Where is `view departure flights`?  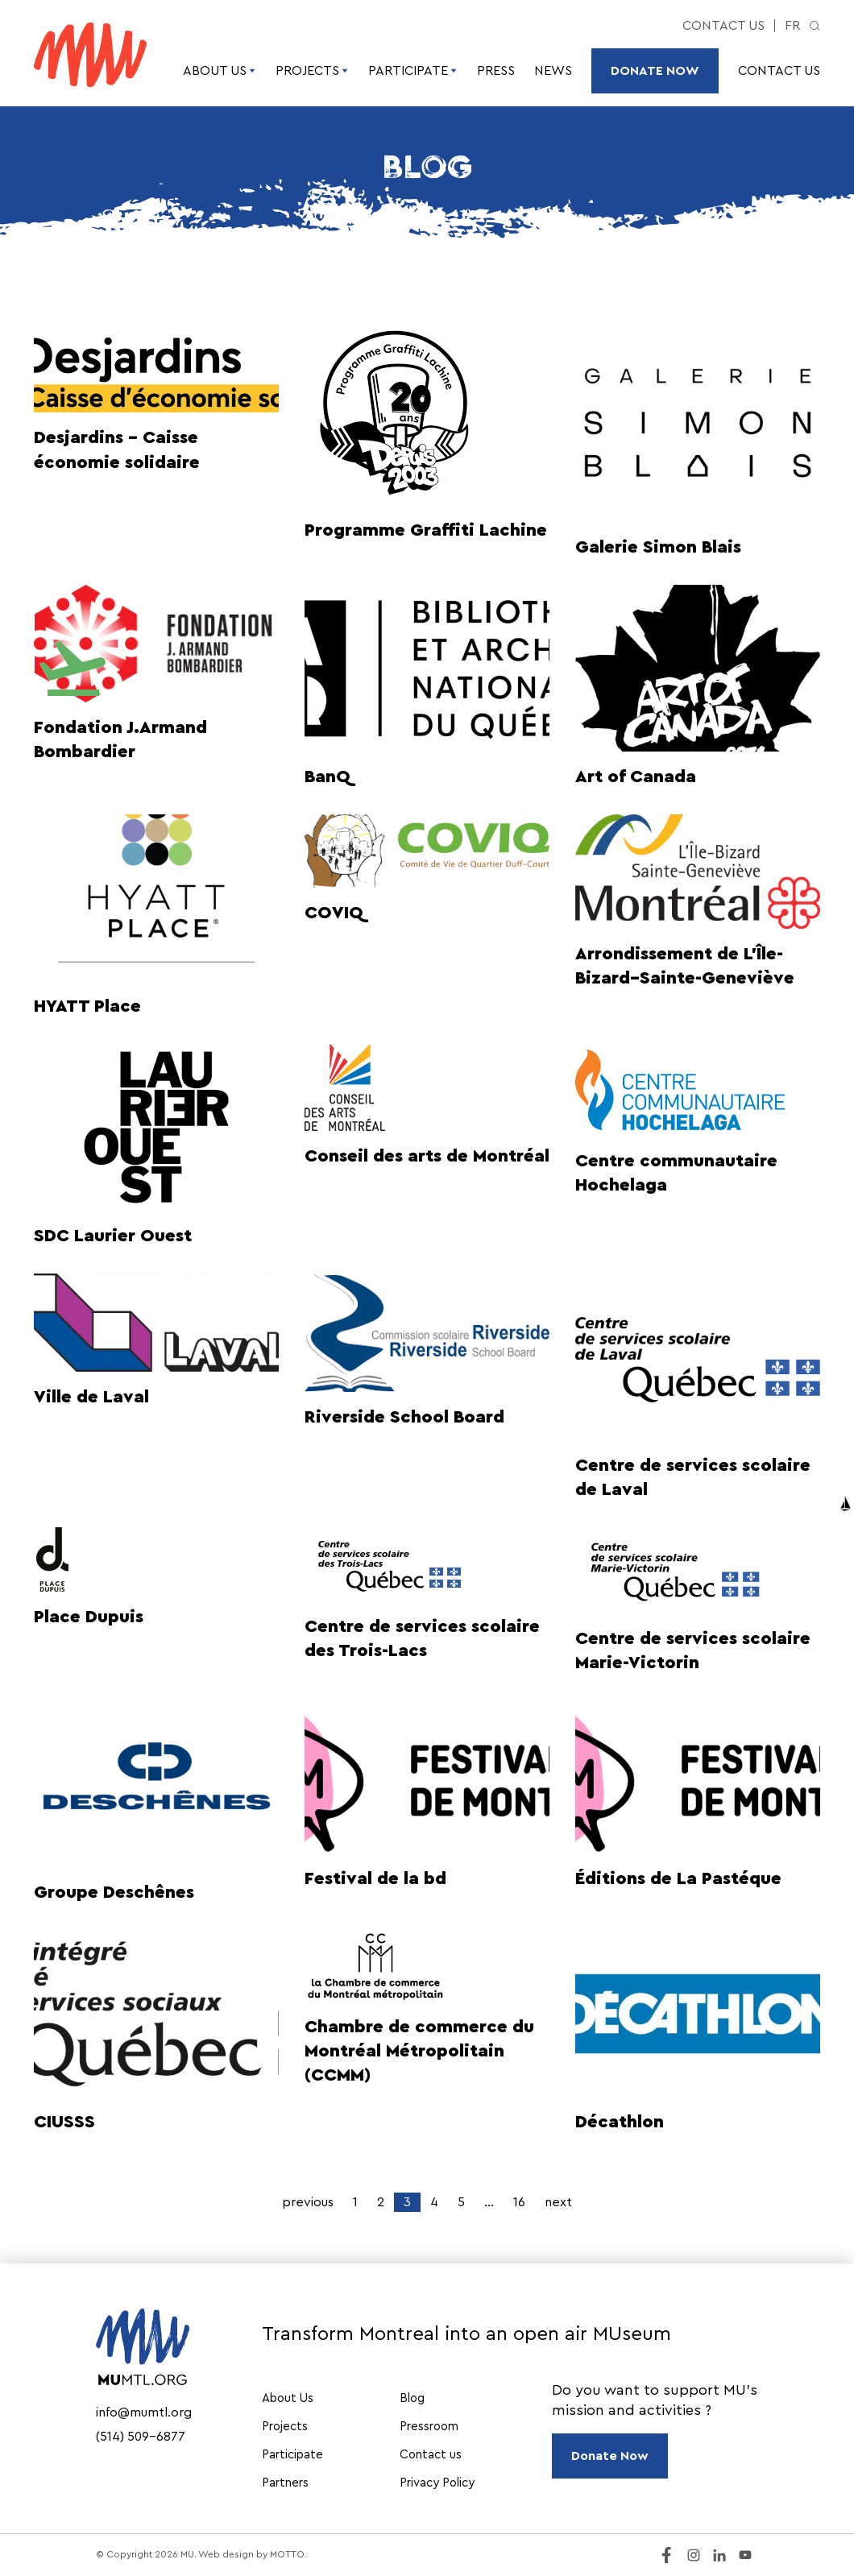
view departure flights is located at coordinates (73, 667).